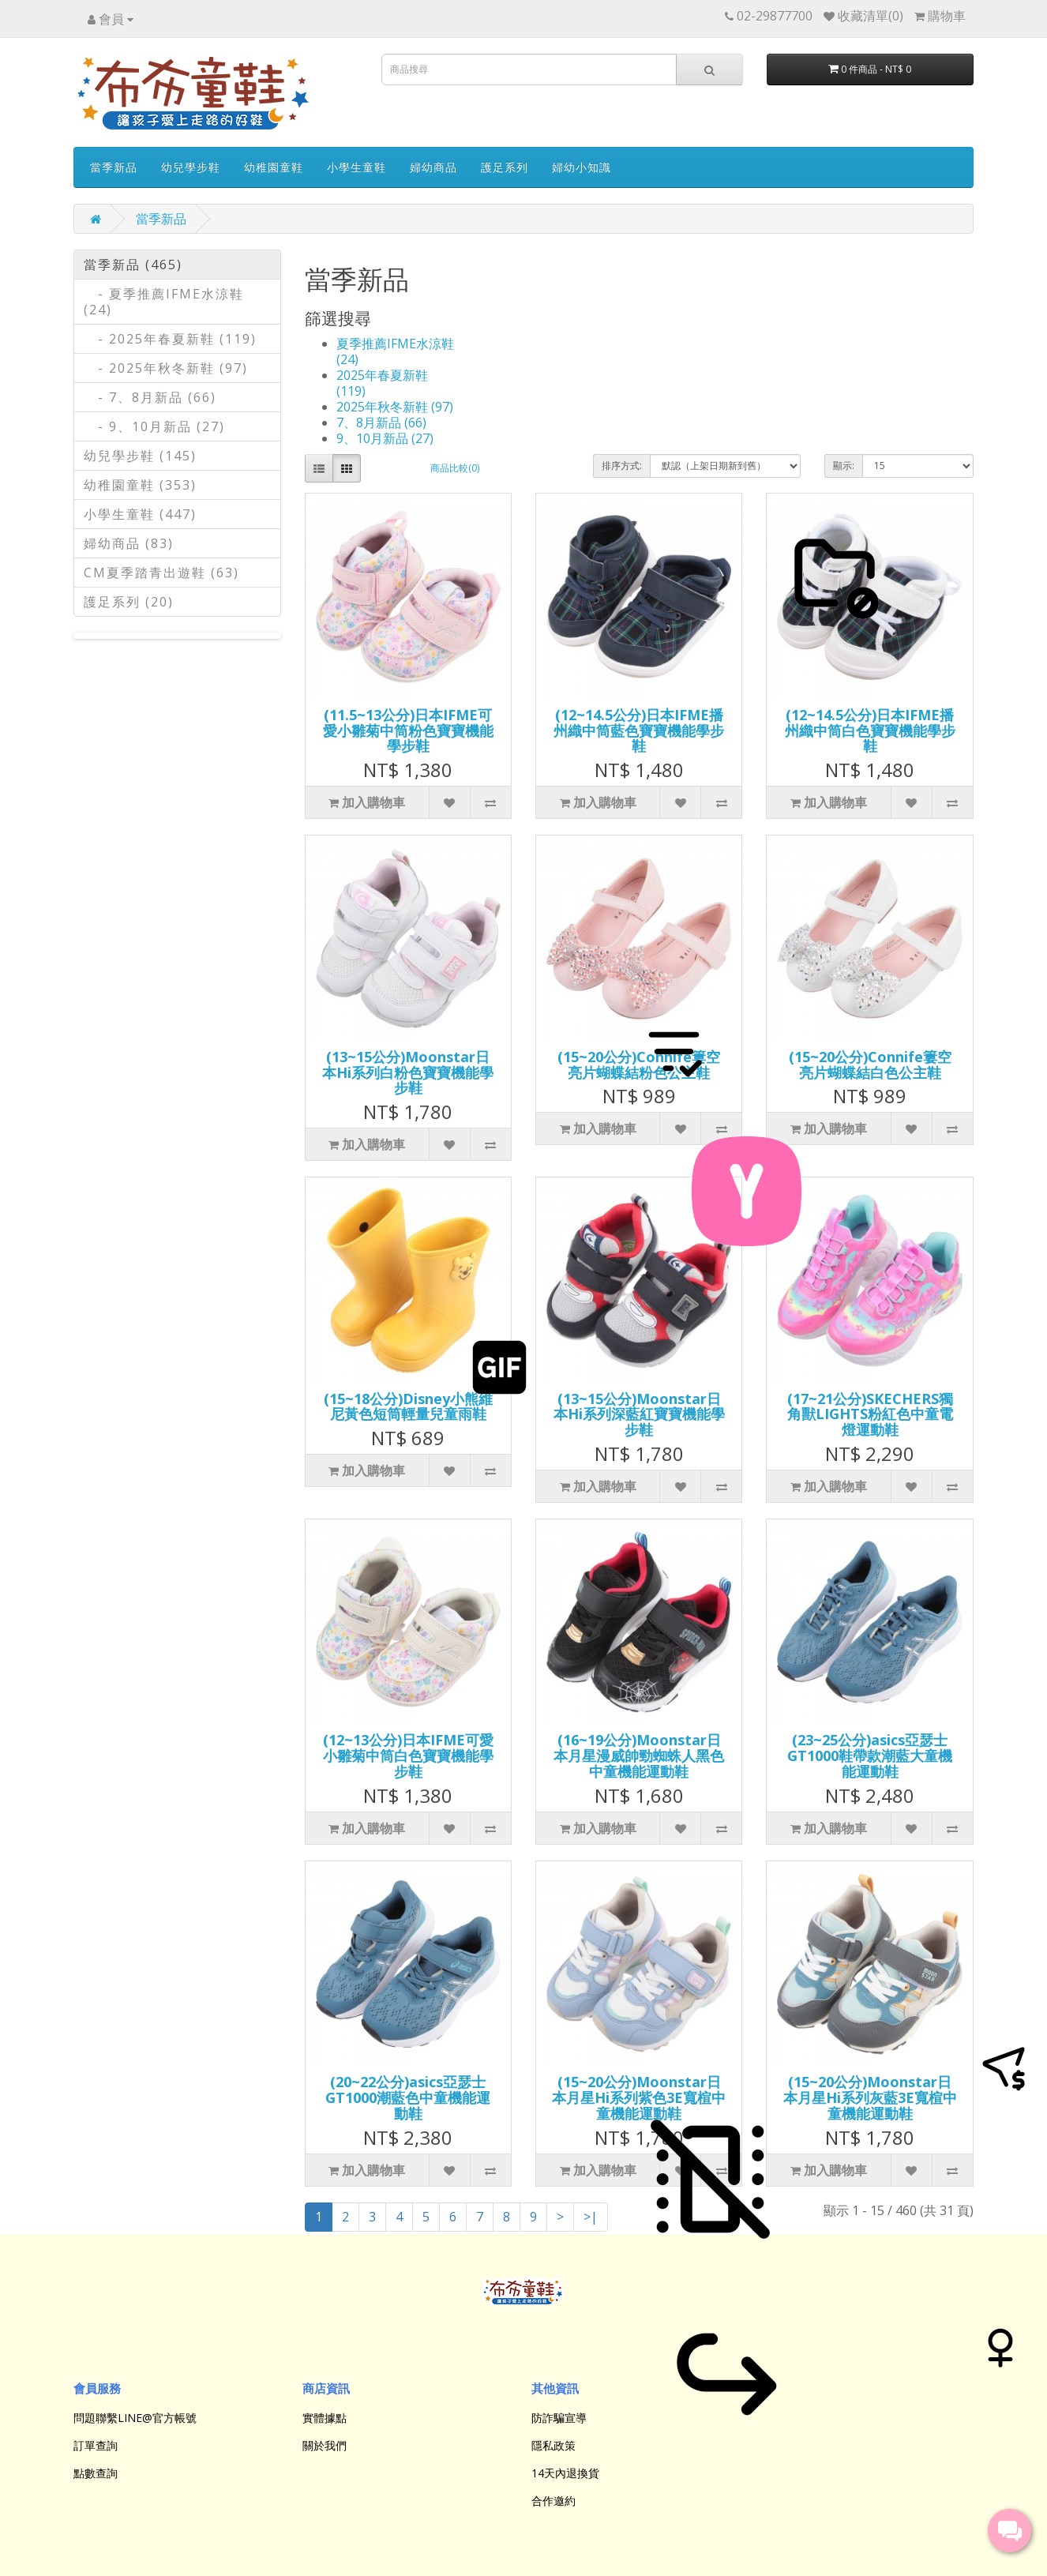 The height and width of the screenshot is (2576, 1047). Describe the element at coordinates (1000, 2347) in the screenshot. I see `select femme gender identity` at that location.